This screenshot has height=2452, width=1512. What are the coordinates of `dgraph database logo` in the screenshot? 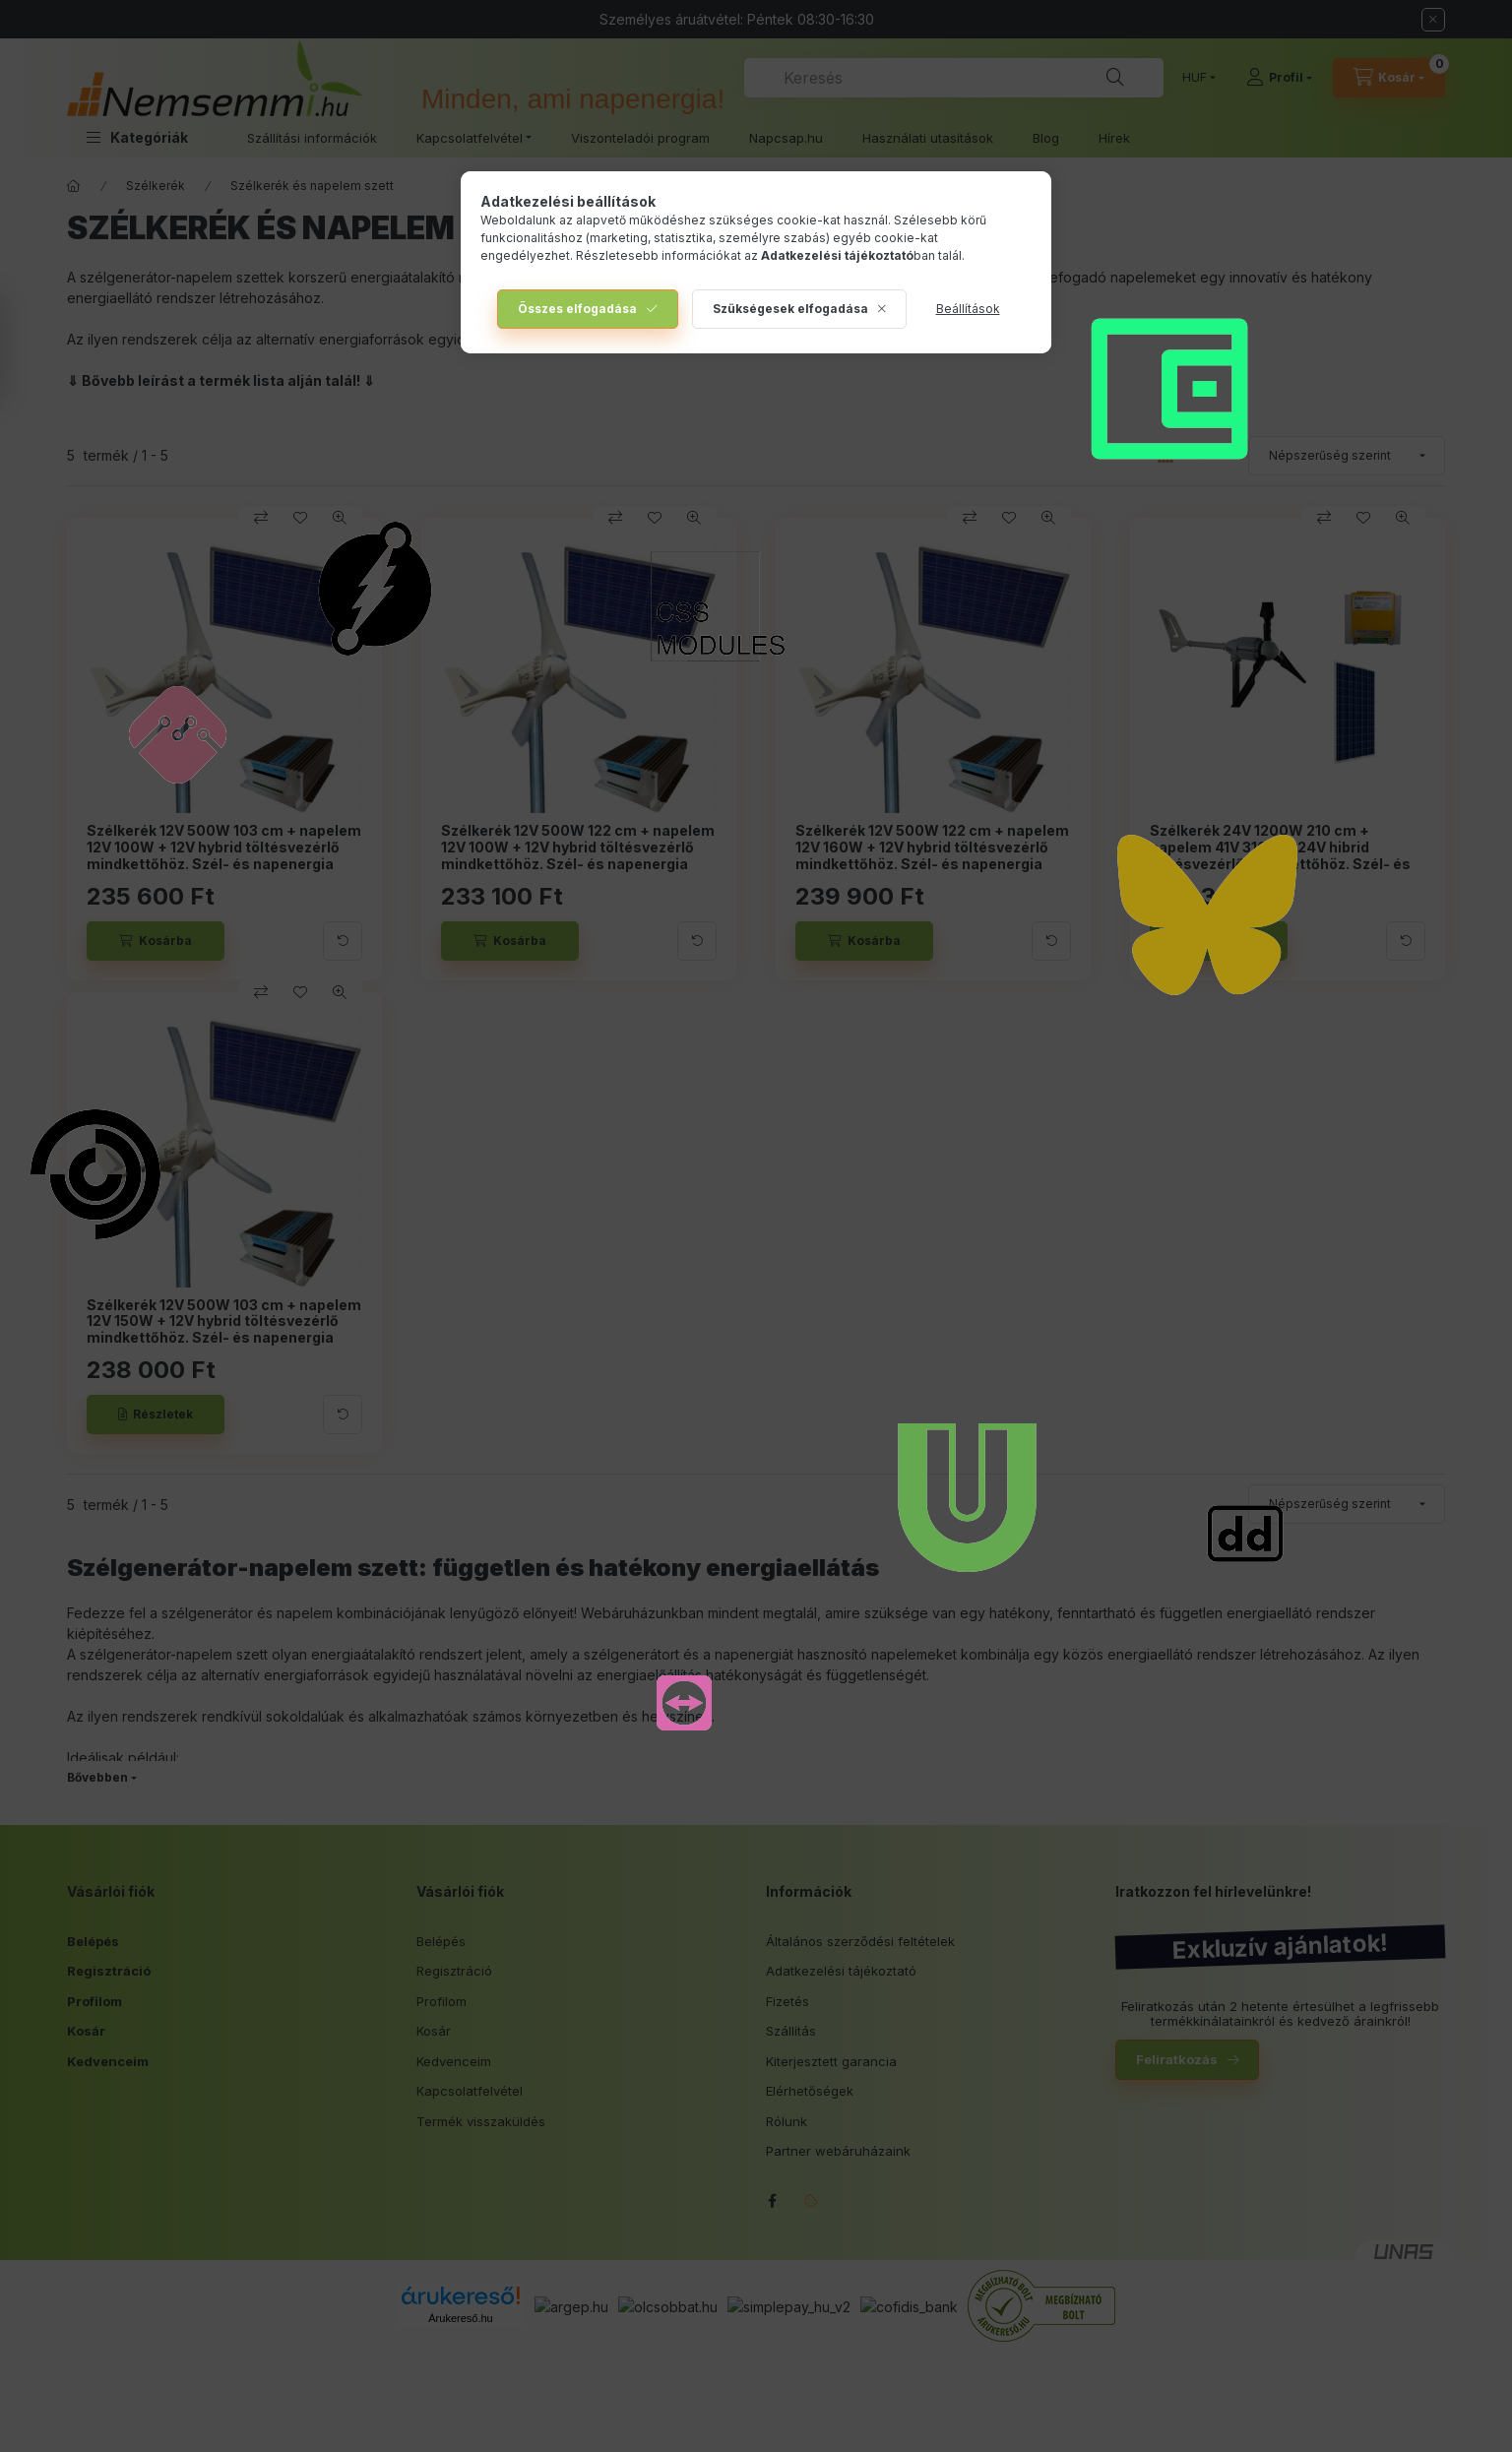 It's located at (375, 589).